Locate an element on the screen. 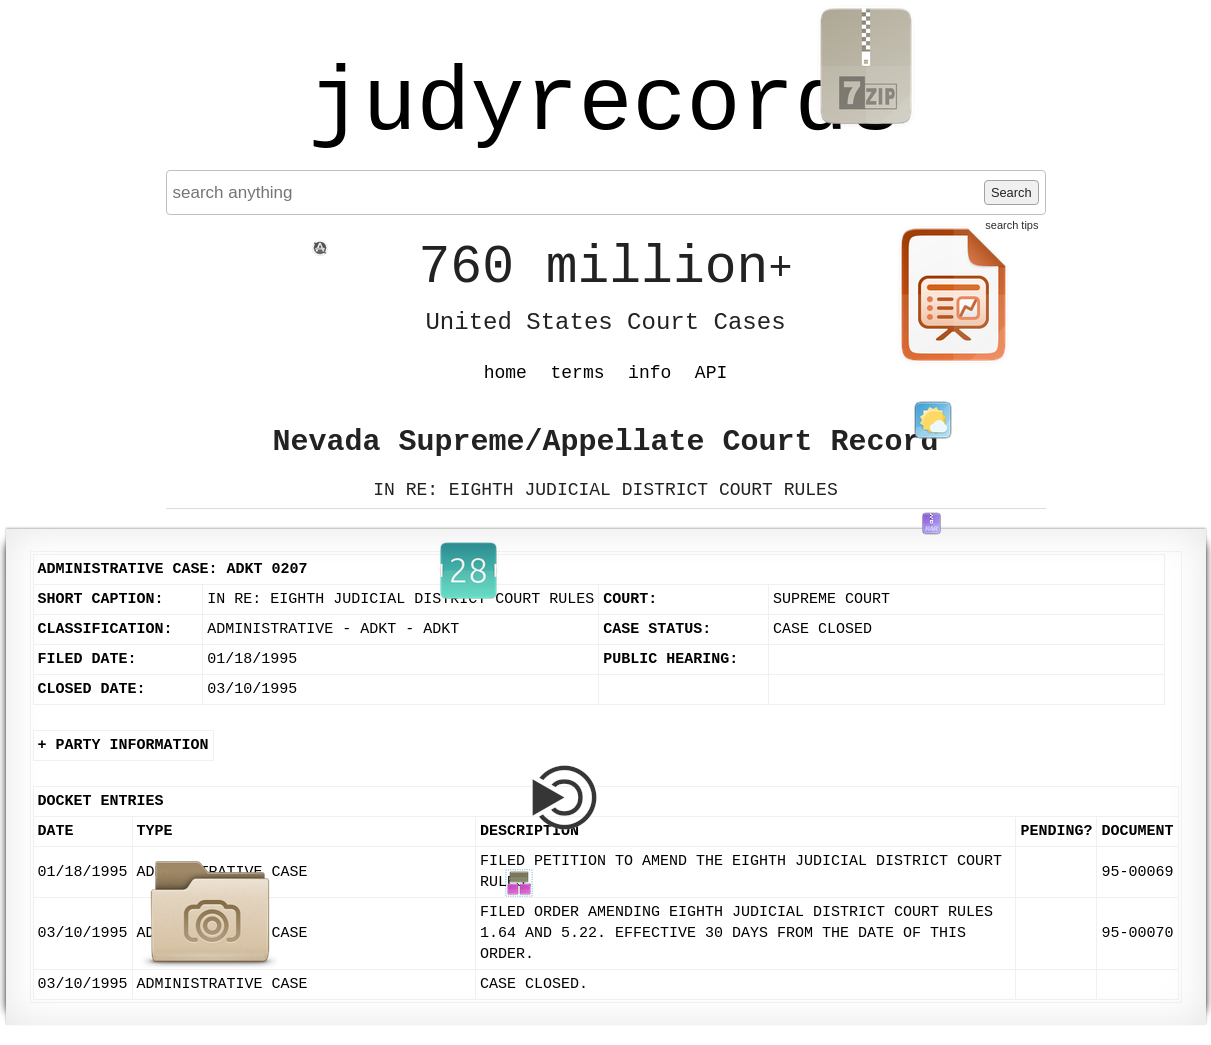  a 7-zip compressed archive file is located at coordinates (866, 66).